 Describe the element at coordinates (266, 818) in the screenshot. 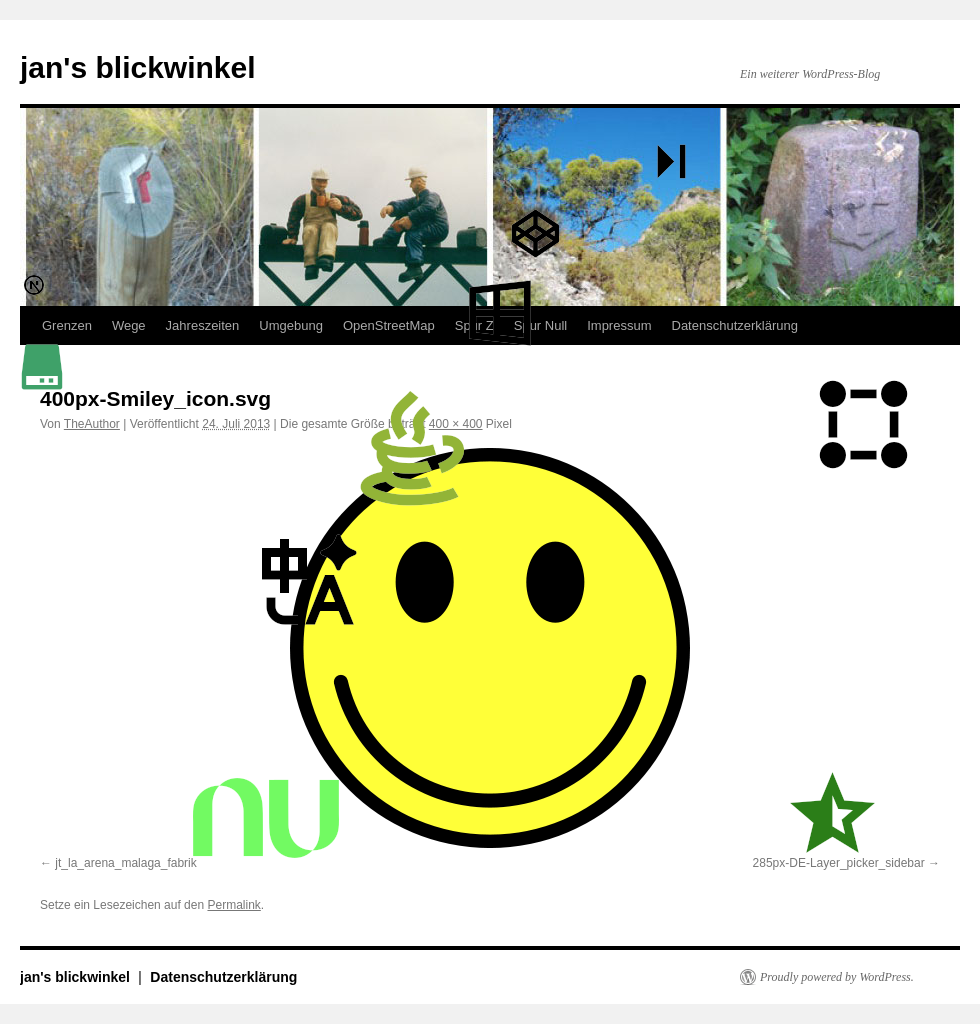

I see `open the Nubank app` at that location.